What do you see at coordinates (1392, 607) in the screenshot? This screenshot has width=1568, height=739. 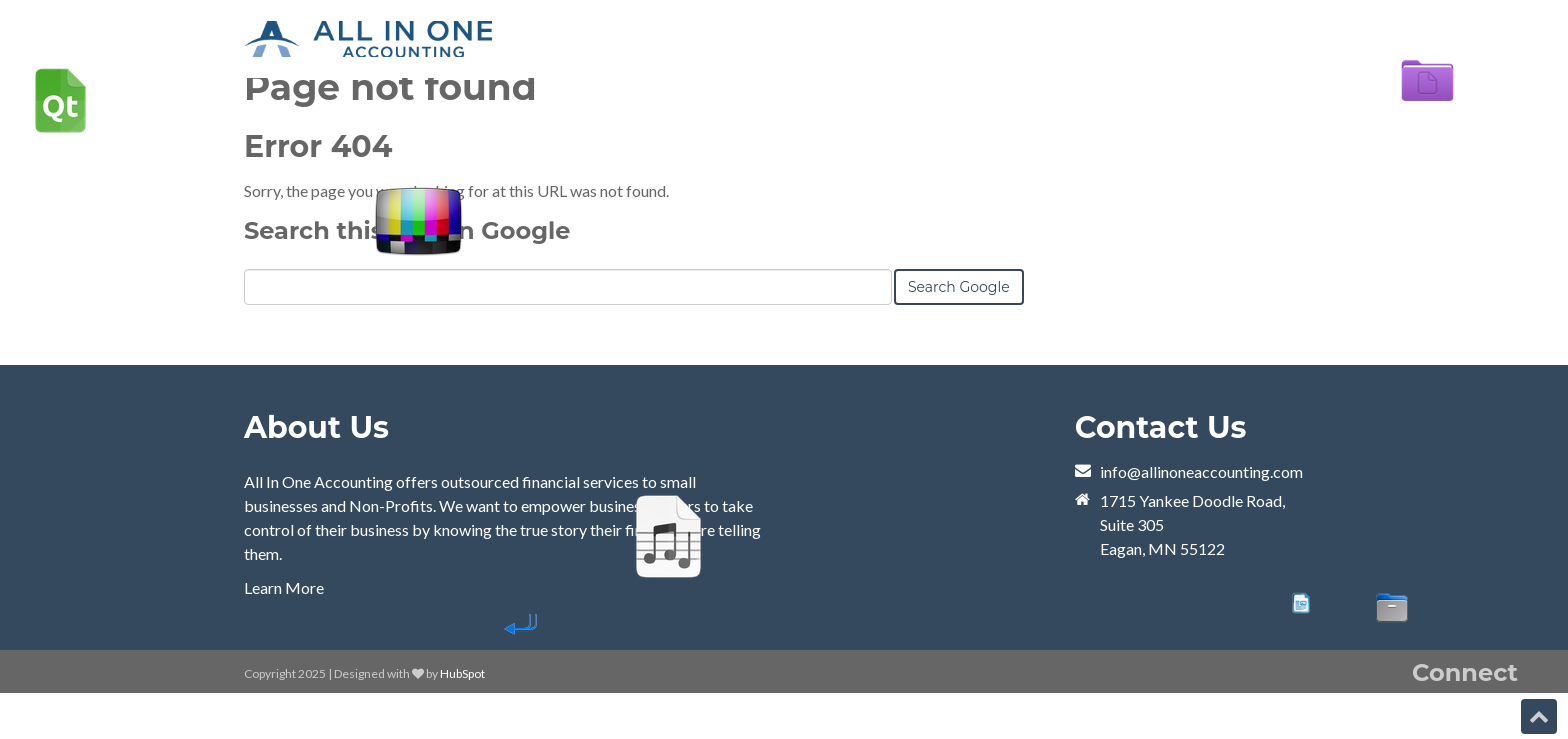 I see `open the nautilus file manager` at bounding box center [1392, 607].